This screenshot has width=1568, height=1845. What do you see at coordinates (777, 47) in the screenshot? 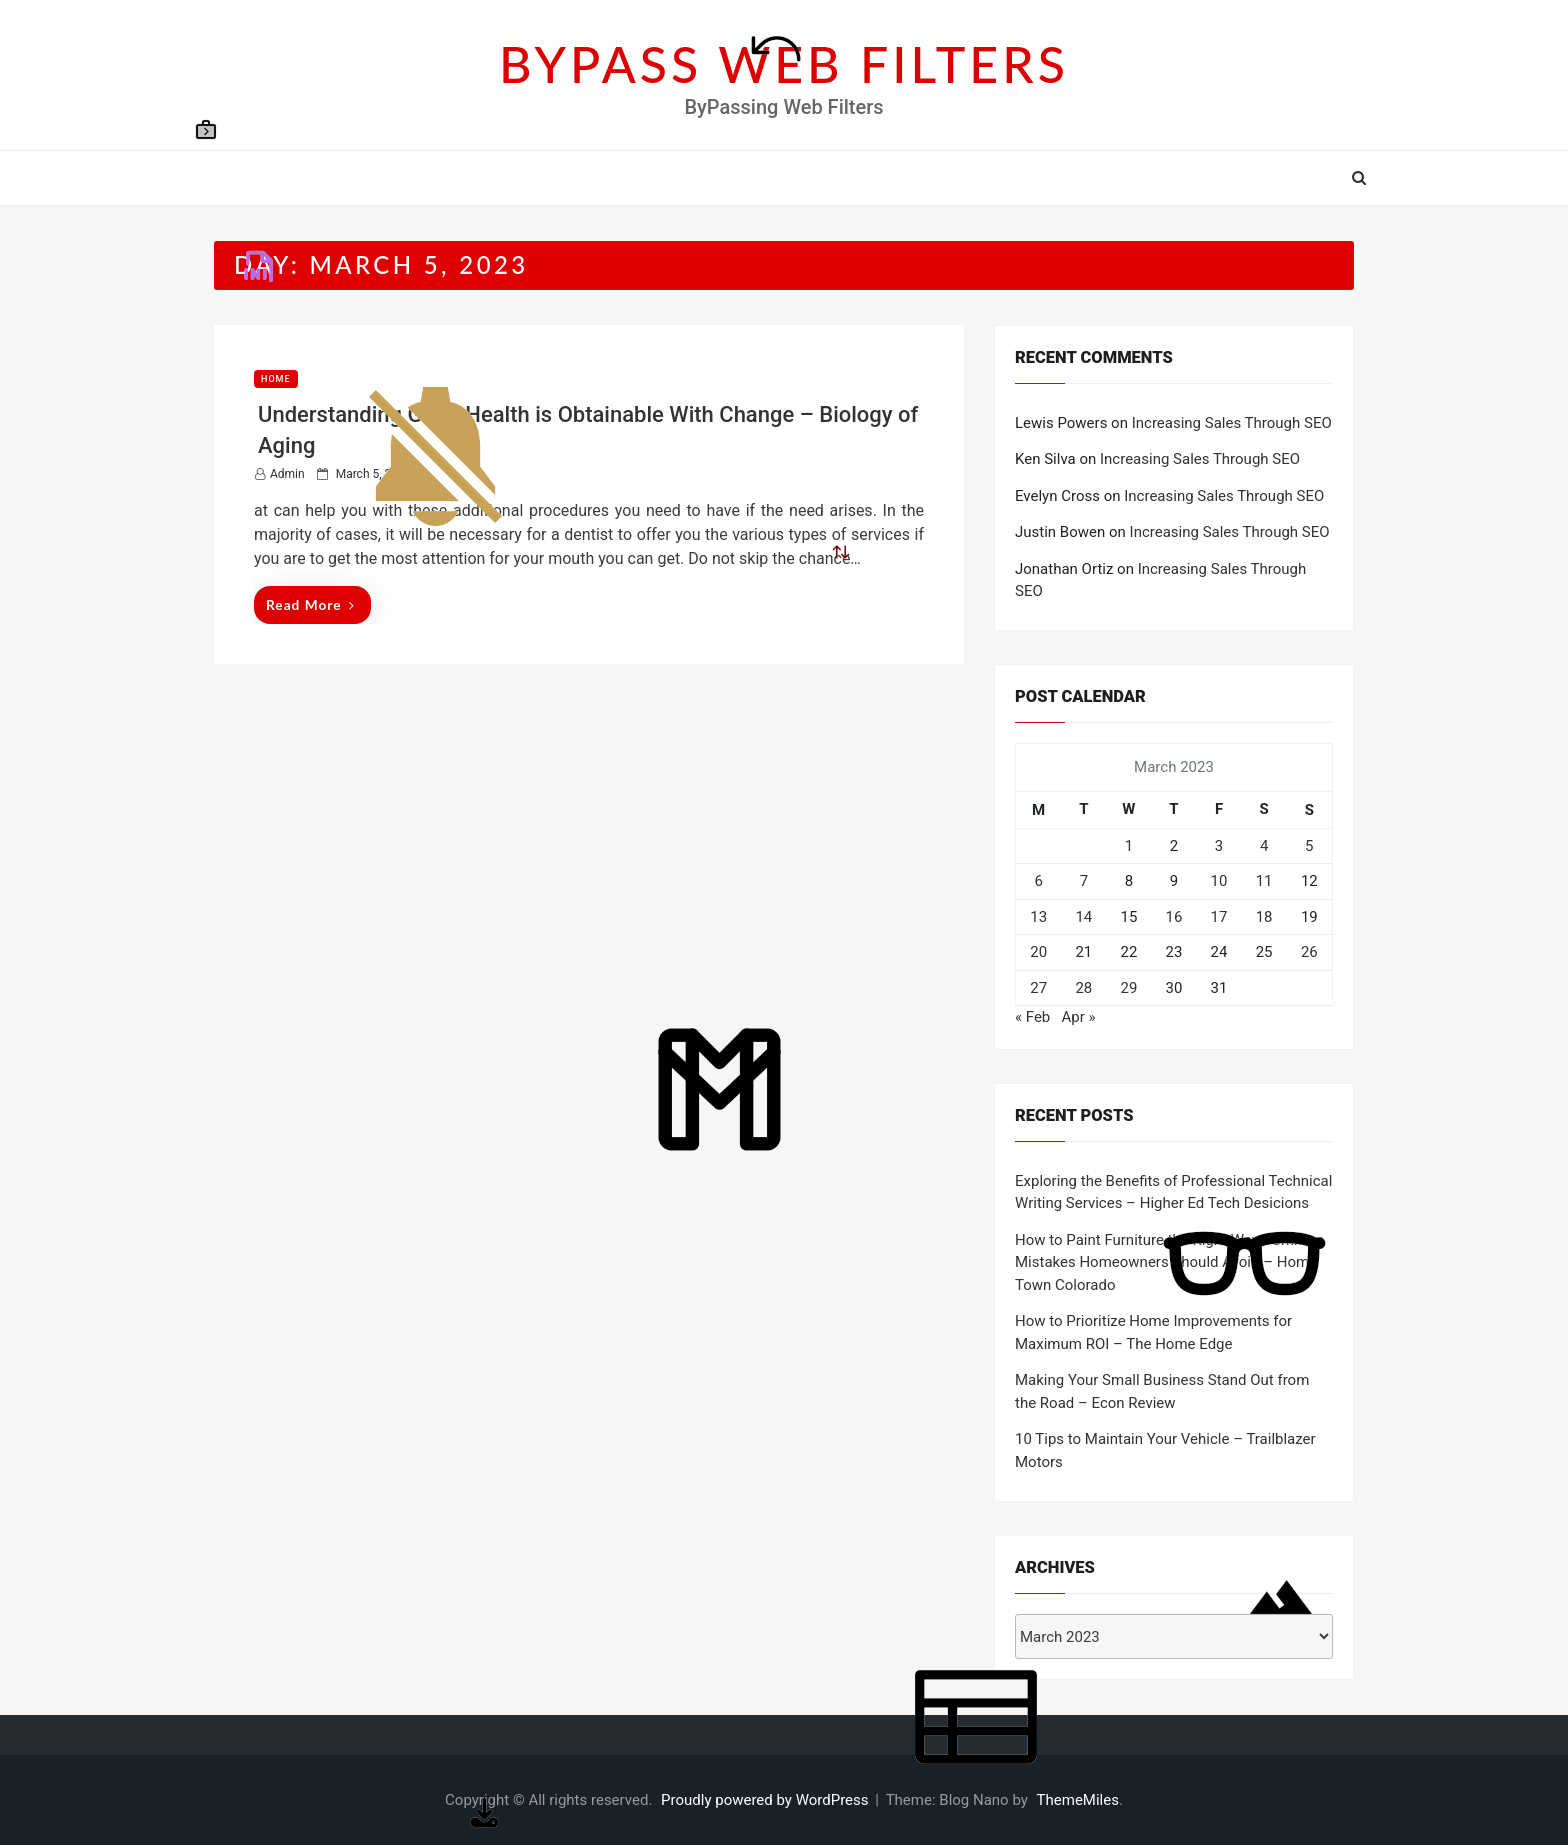
I see `undo the last action` at bounding box center [777, 47].